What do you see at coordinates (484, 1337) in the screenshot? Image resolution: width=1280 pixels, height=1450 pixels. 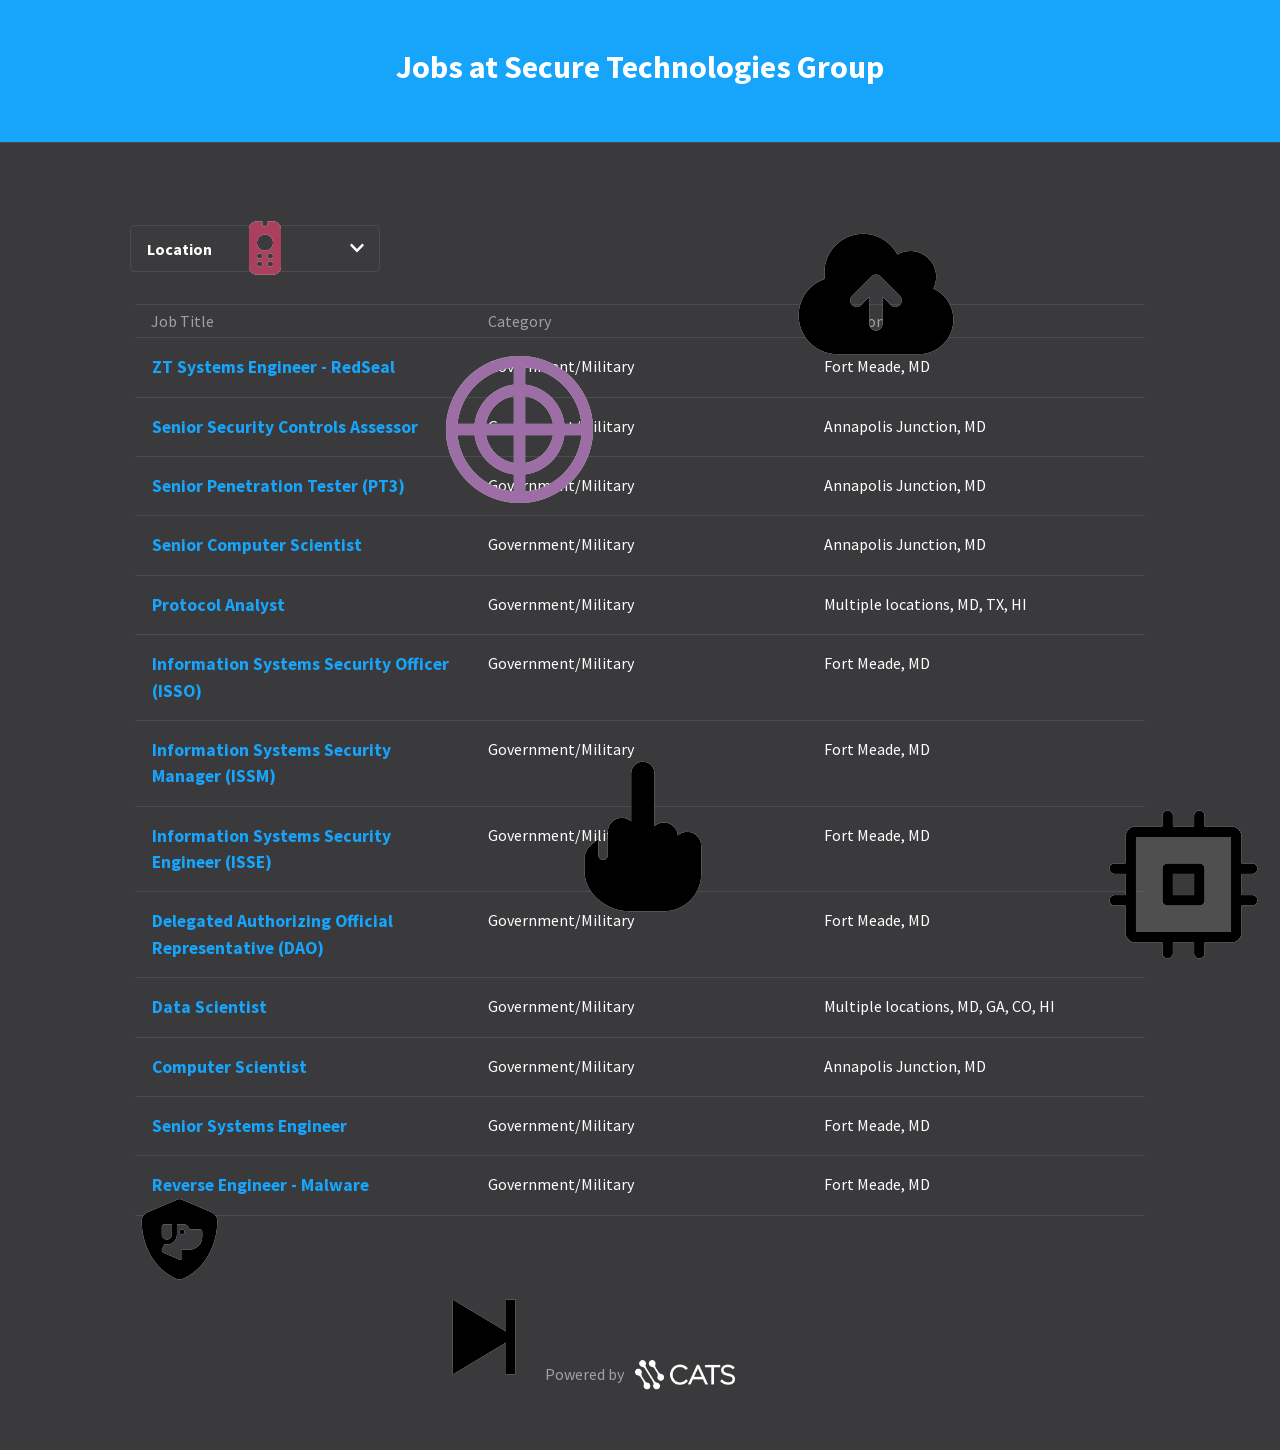 I see `skip to the next track` at bounding box center [484, 1337].